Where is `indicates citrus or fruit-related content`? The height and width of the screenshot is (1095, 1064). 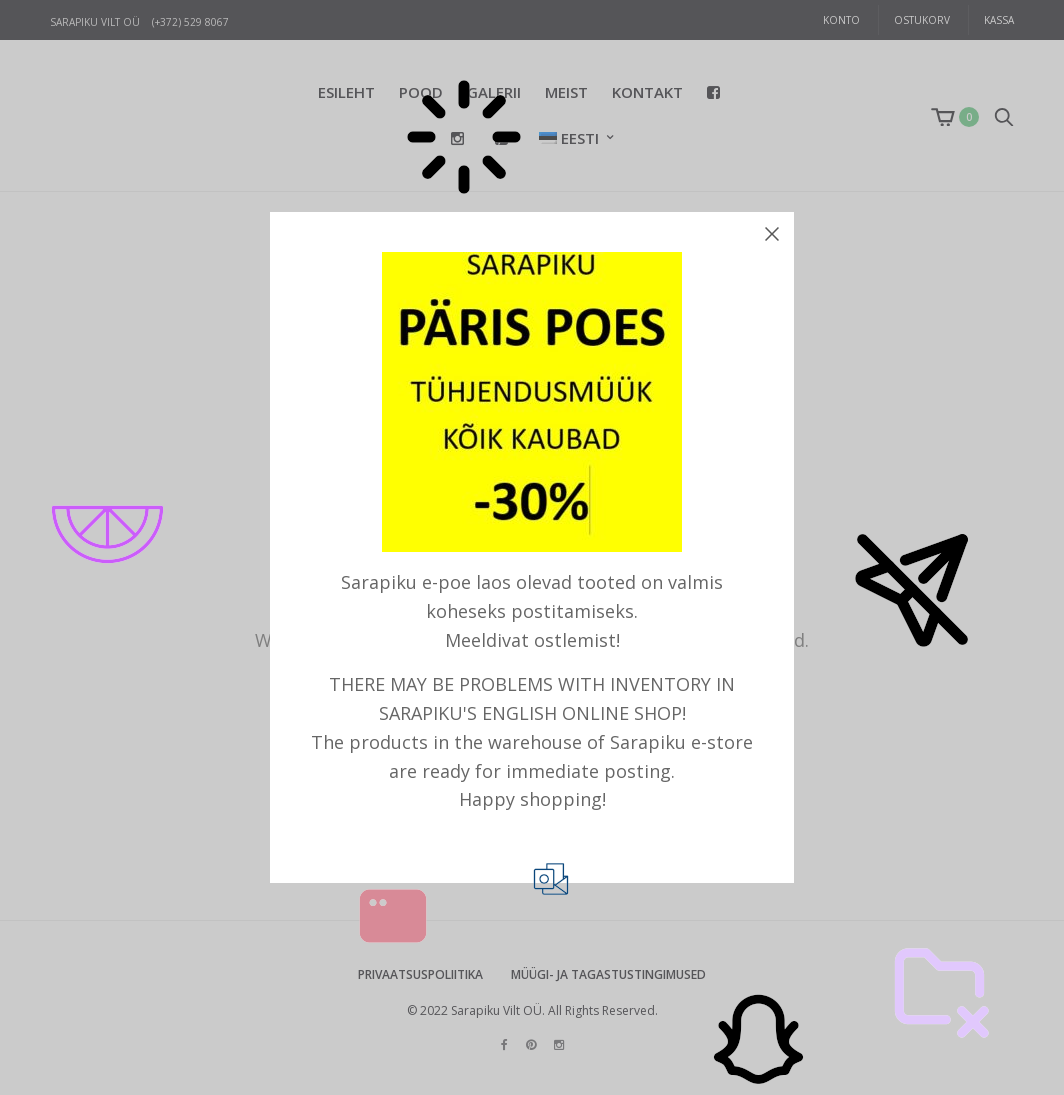
indicates citrus or fruit-related content is located at coordinates (107, 525).